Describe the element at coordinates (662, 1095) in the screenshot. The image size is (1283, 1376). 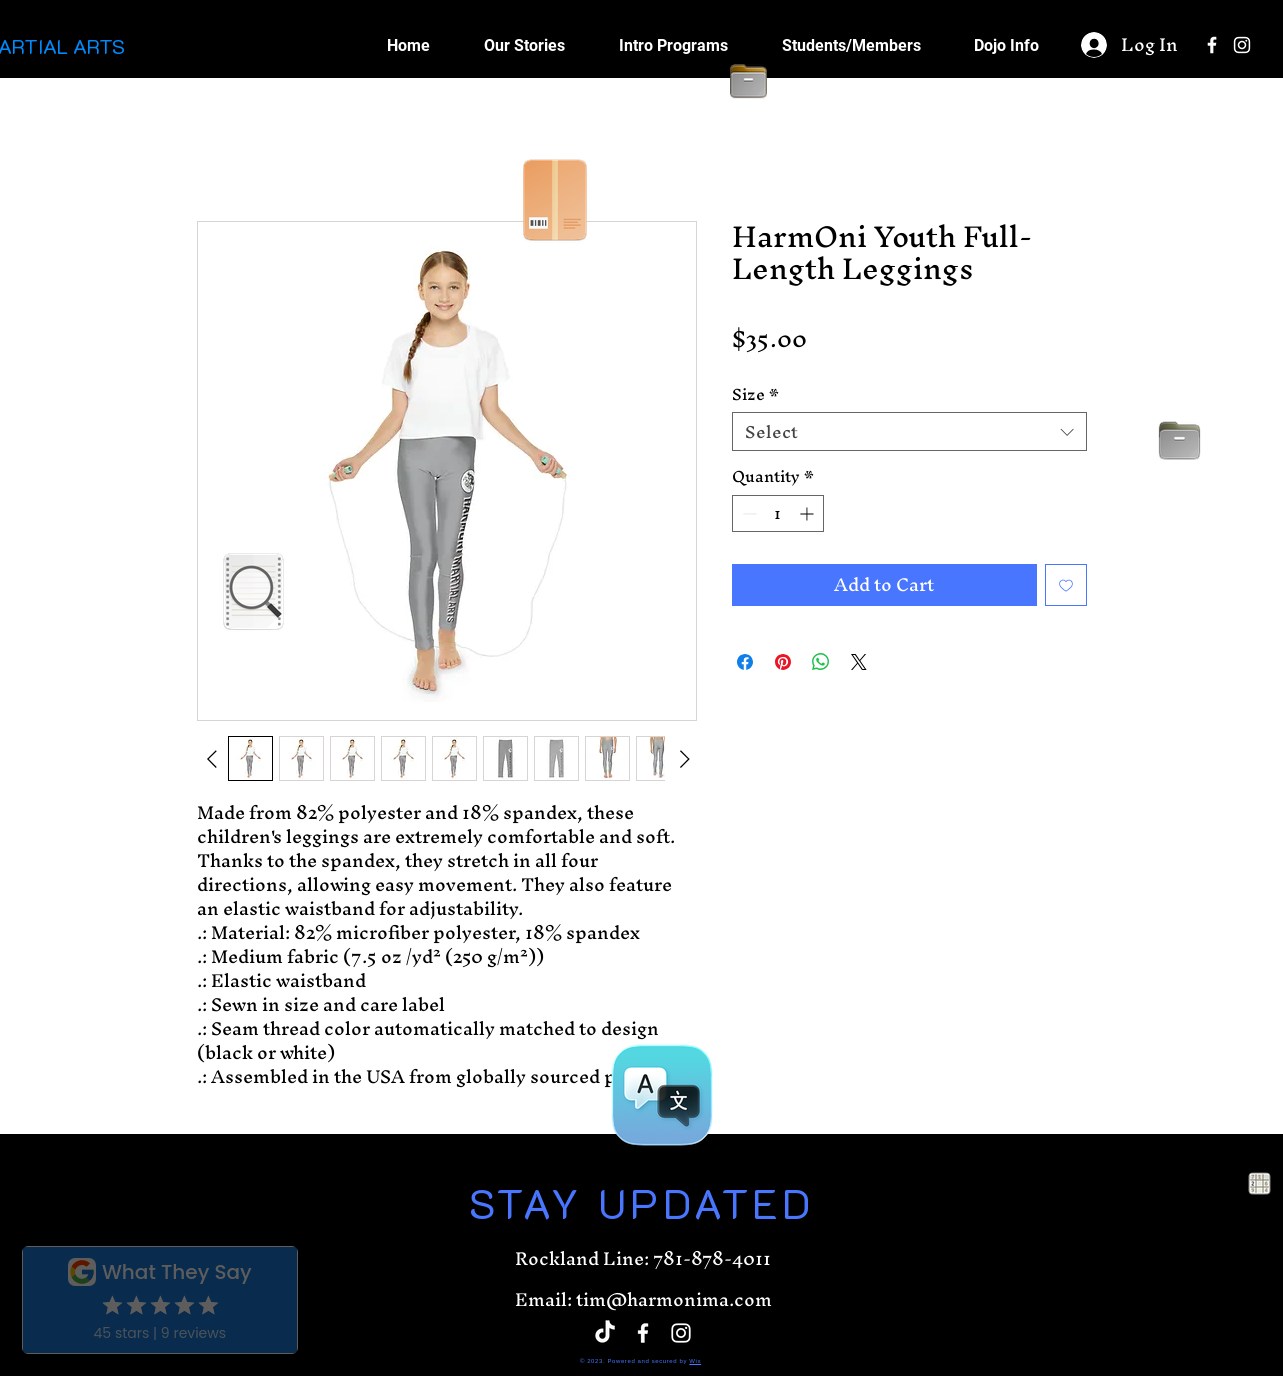
I see `open the translate app` at that location.